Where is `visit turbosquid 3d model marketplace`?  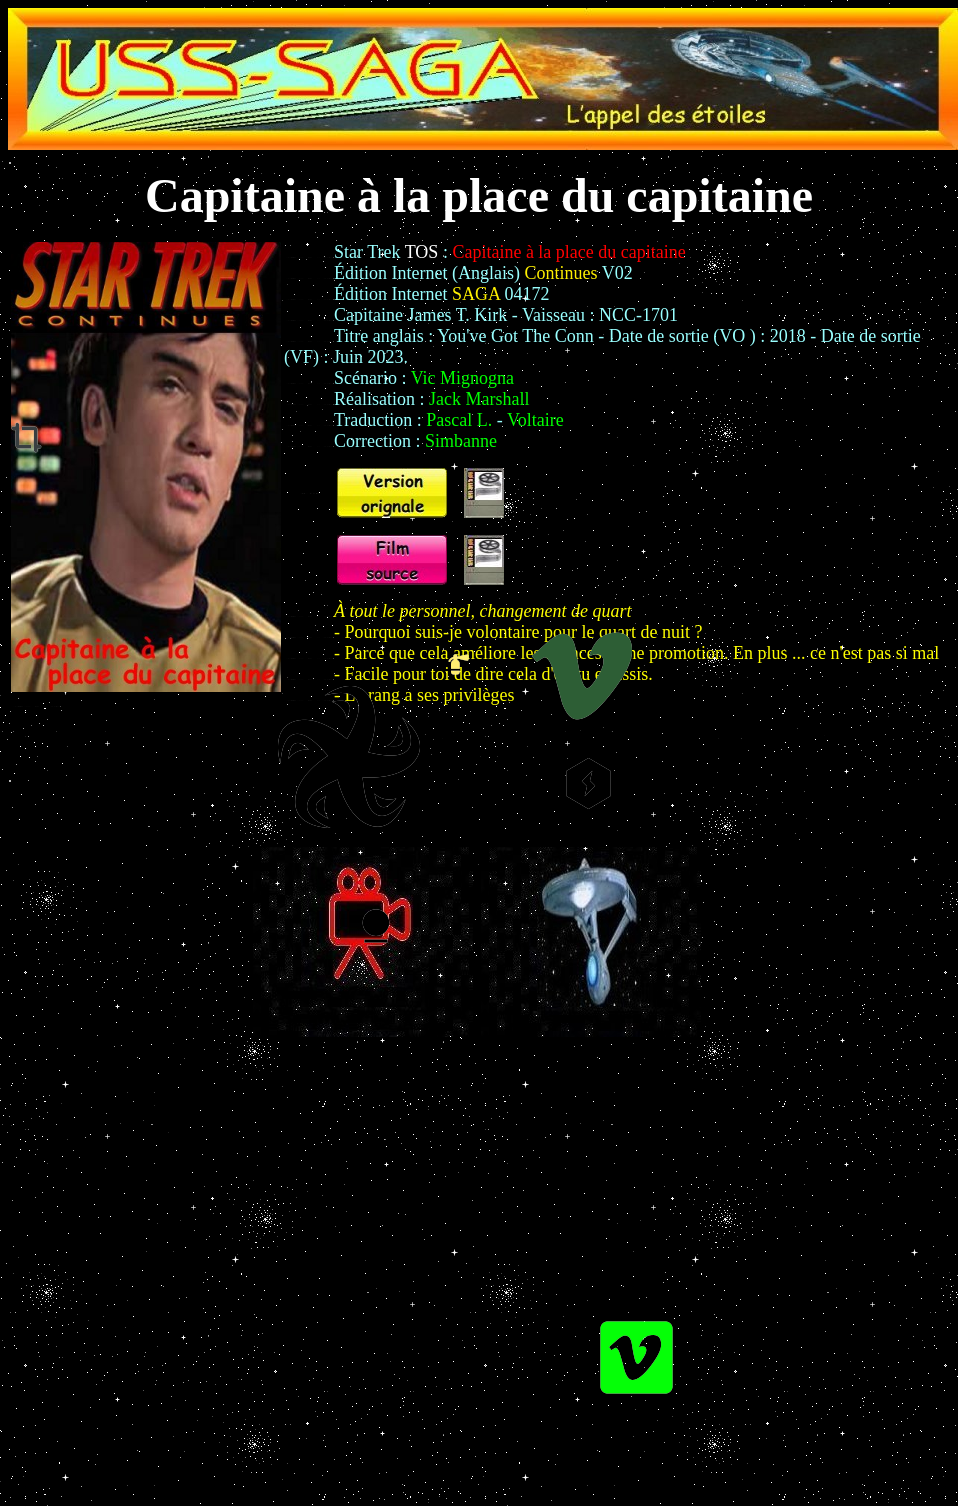 visit turbosquid 3d model marketplace is located at coordinates (349, 757).